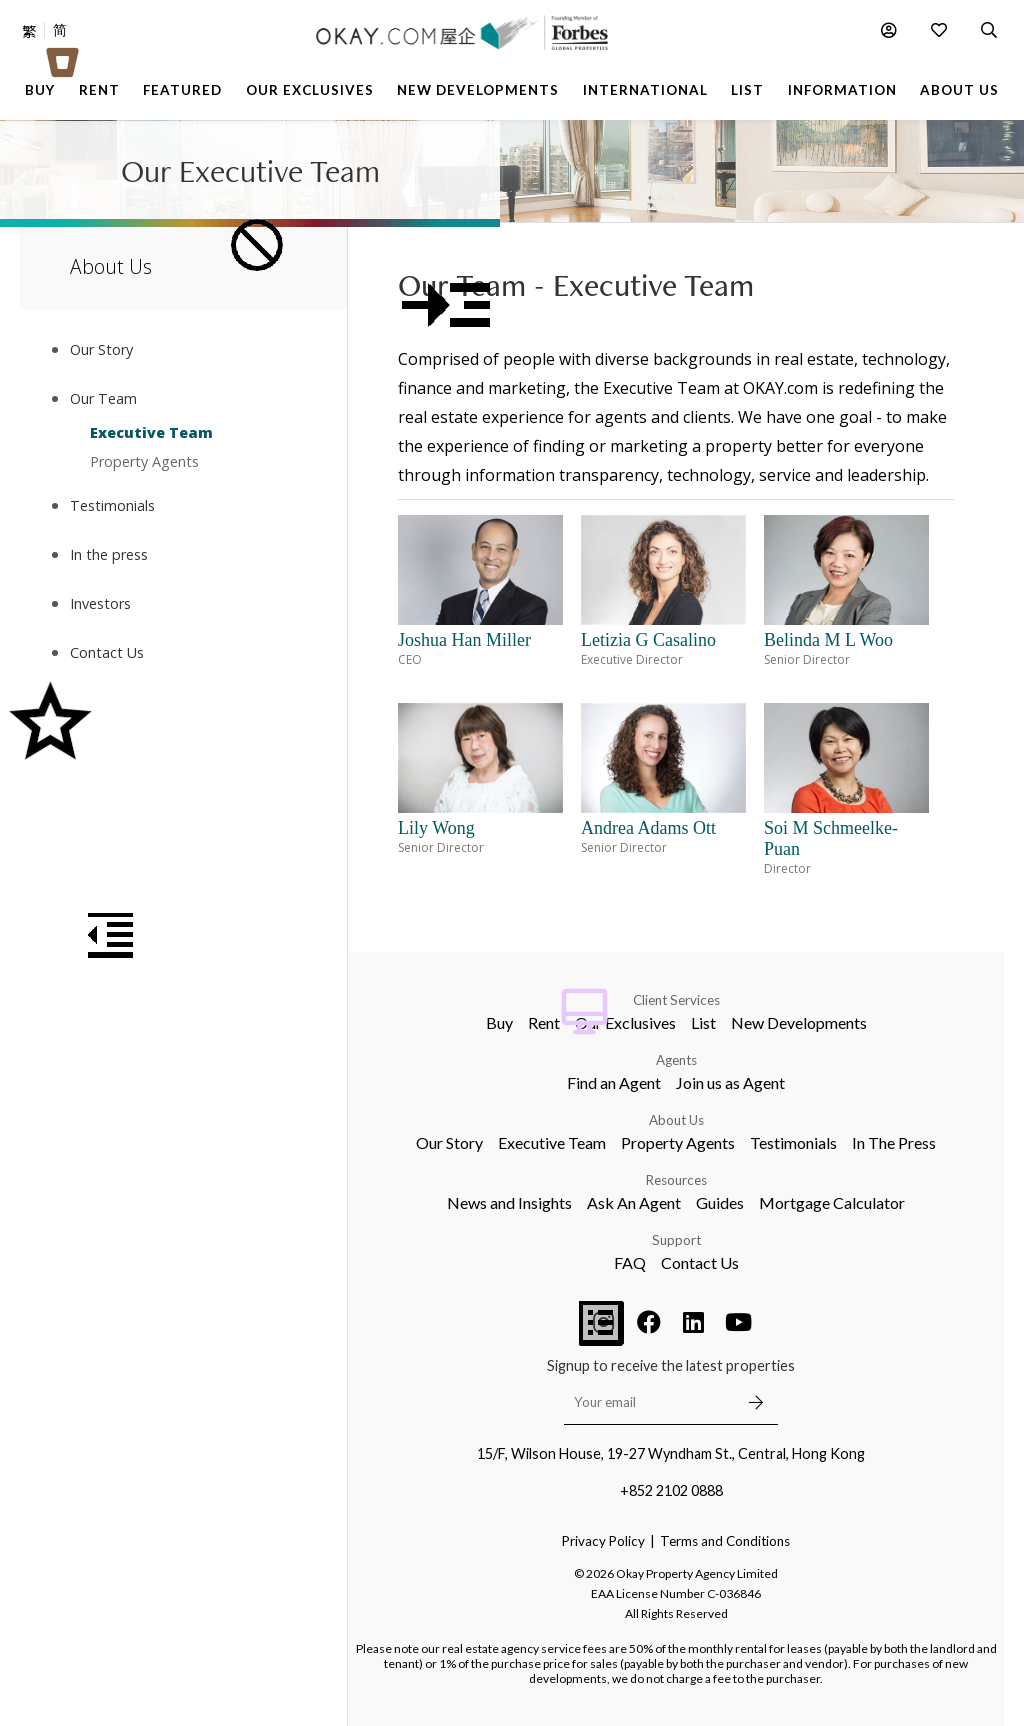  Describe the element at coordinates (446, 305) in the screenshot. I see `expand to read more content` at that location.